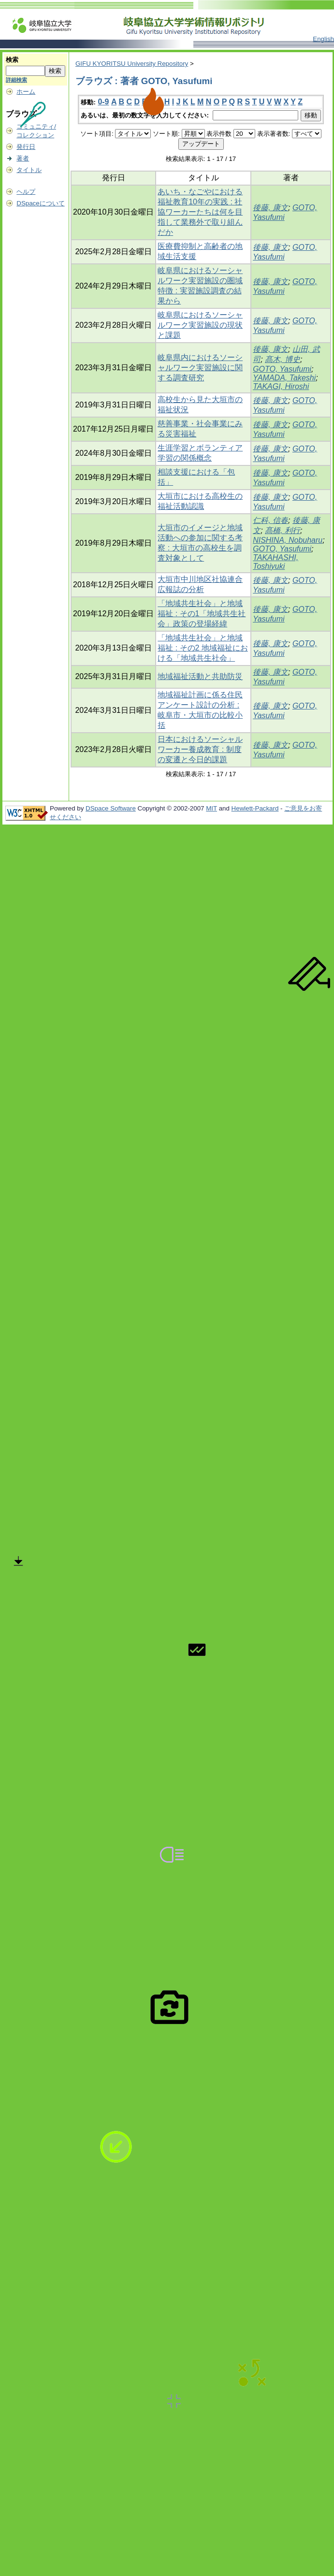  What do you see at coordinates (172, 1854) in the screenshot?
I see `toggle vehicle headlights on/off` at bounding box center [172, 1854].